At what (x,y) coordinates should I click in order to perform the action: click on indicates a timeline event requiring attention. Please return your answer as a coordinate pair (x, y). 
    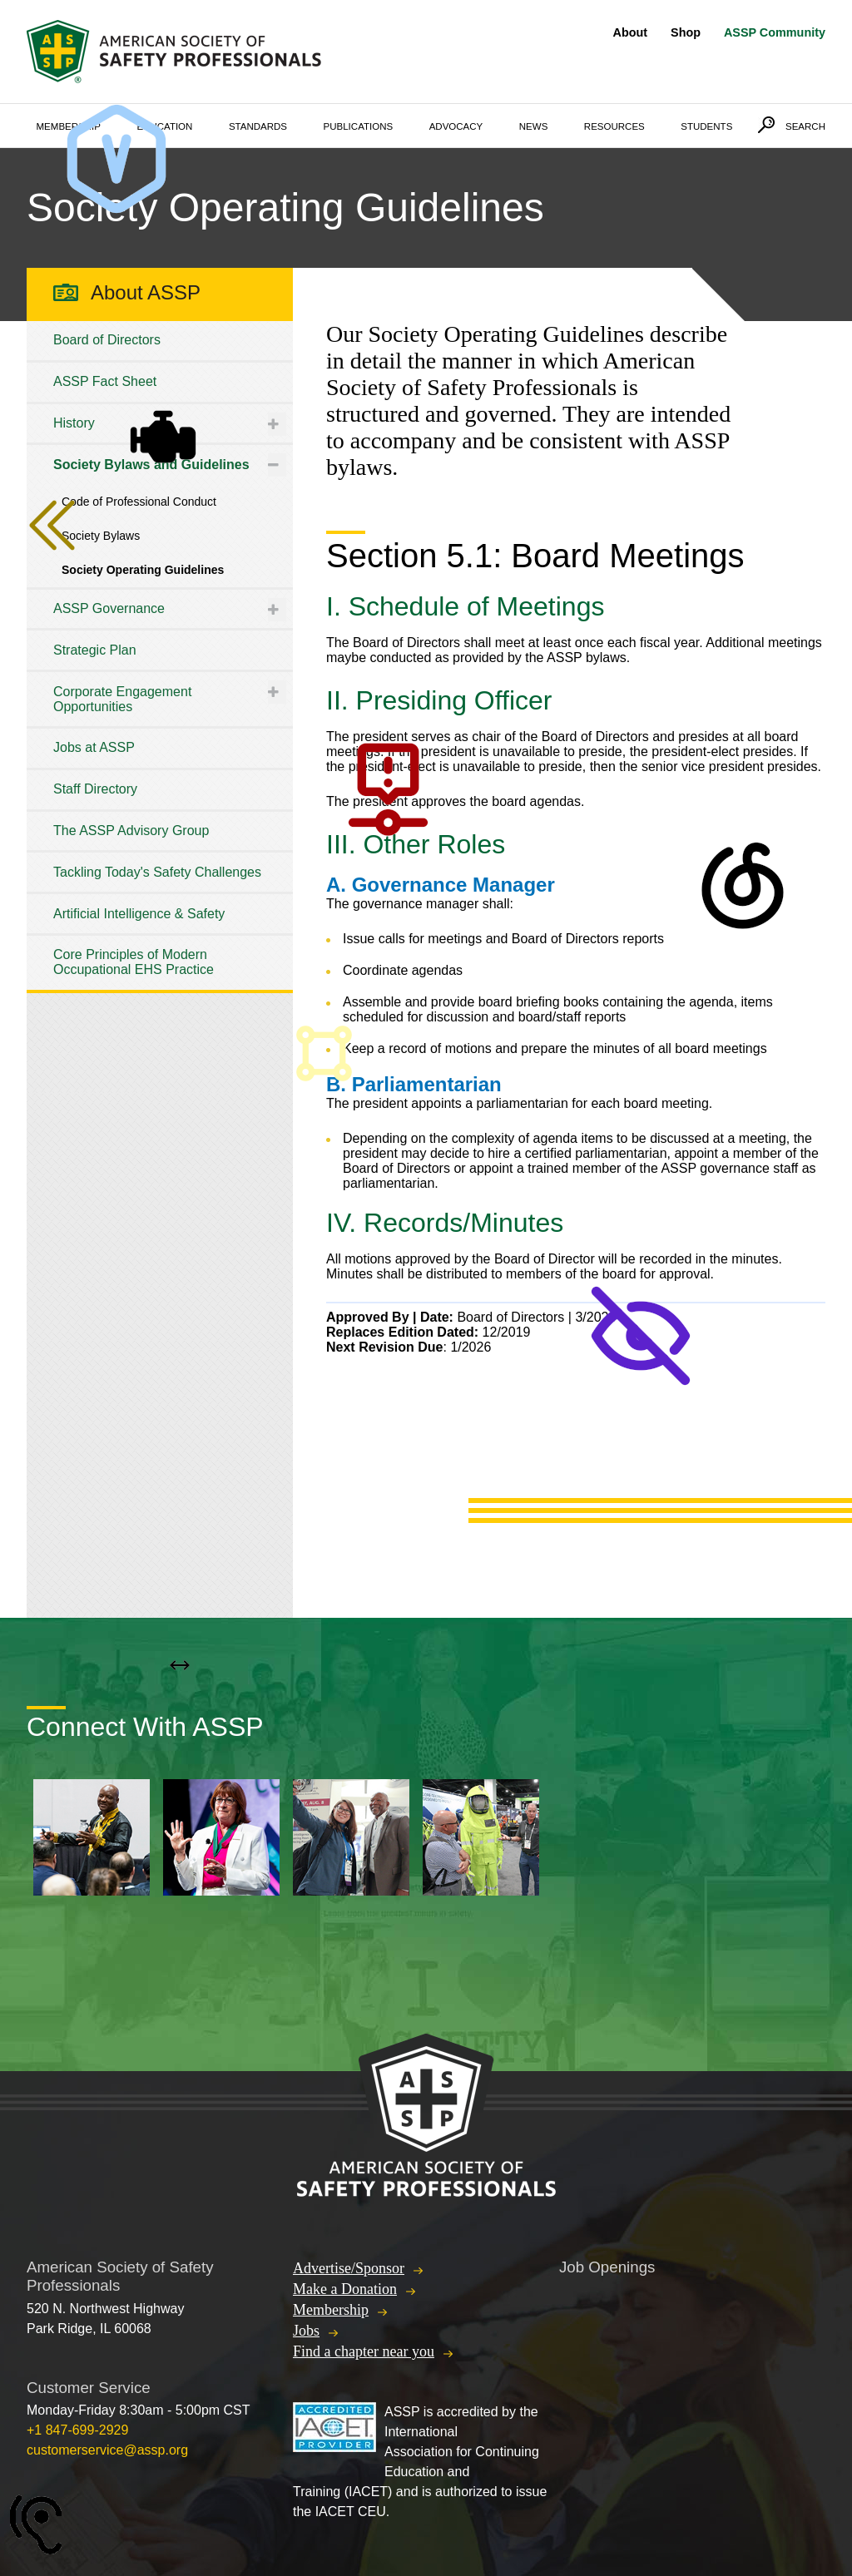
    Looking at the image, I should click on (388, 787).